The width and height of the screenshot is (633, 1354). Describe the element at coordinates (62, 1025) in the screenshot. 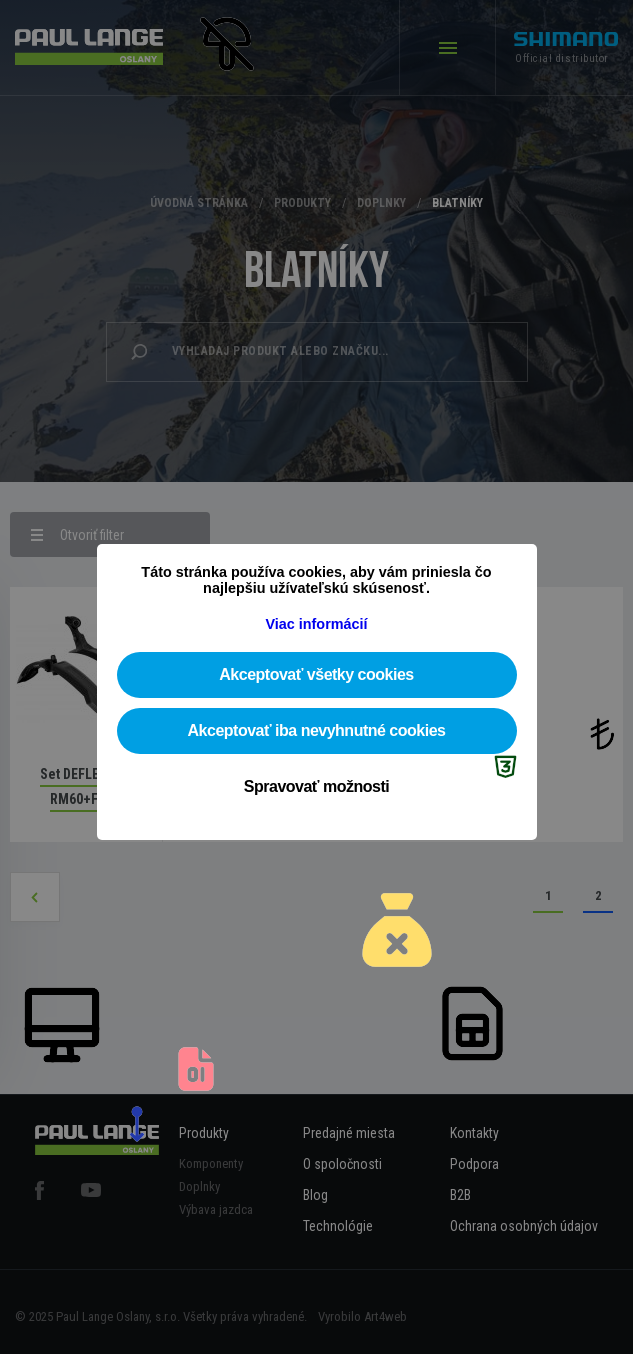

I see `view on desktop display` at that location.